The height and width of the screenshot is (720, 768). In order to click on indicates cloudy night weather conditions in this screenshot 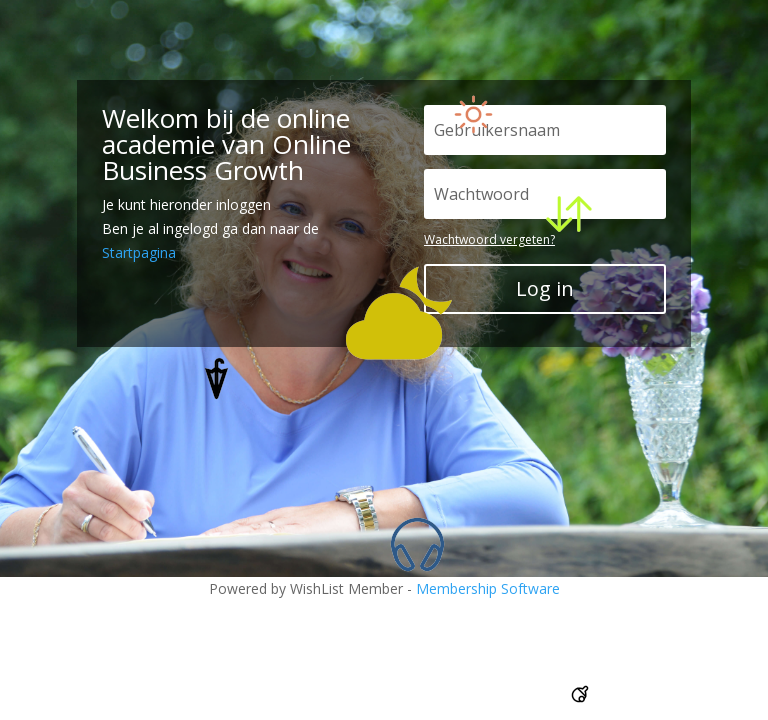, I will do `click(399, 313)`.